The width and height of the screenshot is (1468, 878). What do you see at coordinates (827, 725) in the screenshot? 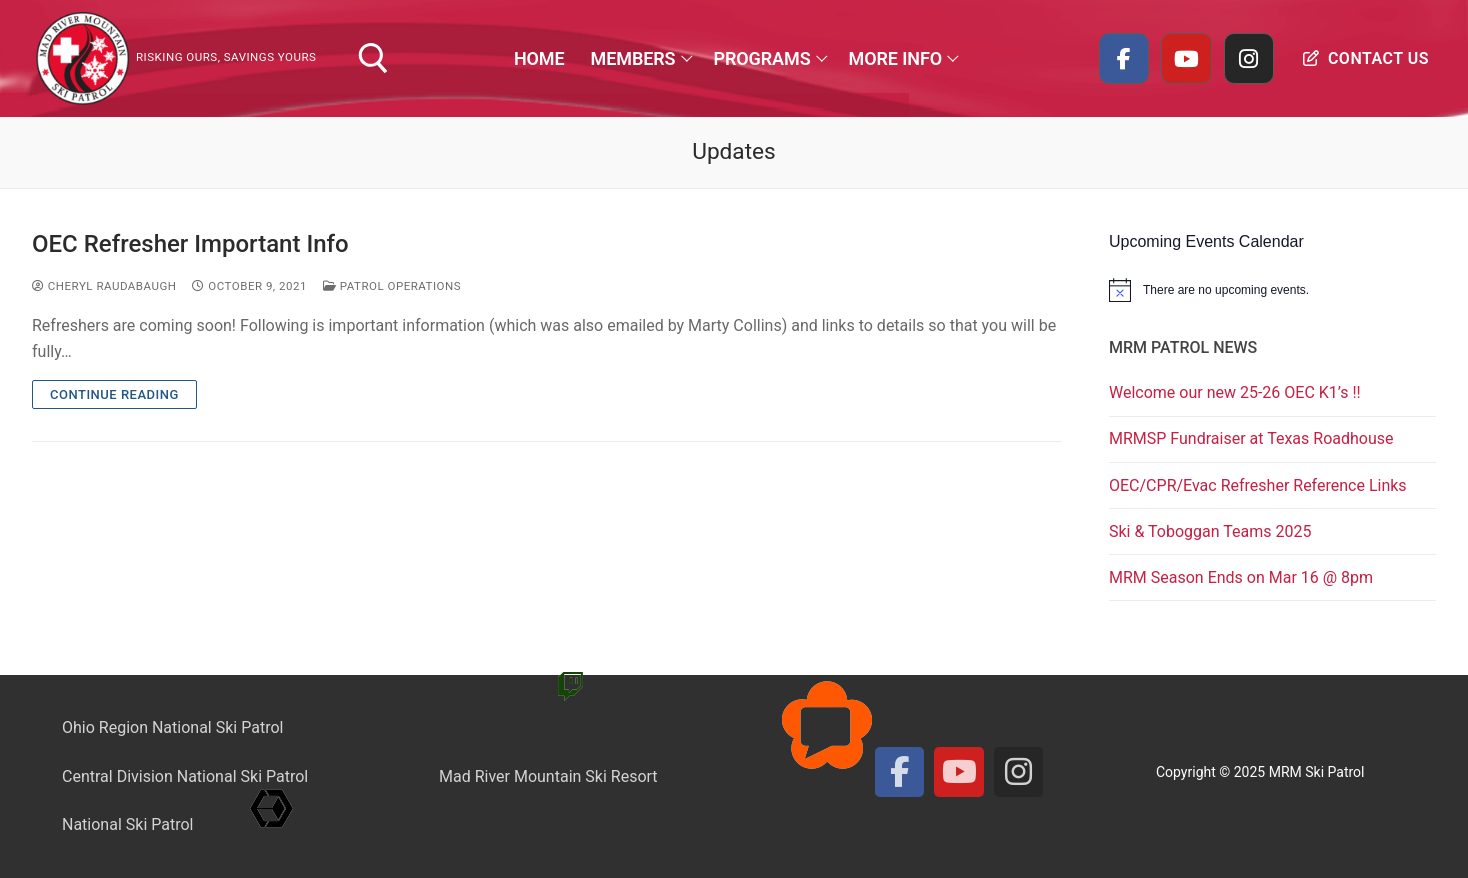
I see `webrtc logo indicating real-time communication features` at bounding box center [827, 725].